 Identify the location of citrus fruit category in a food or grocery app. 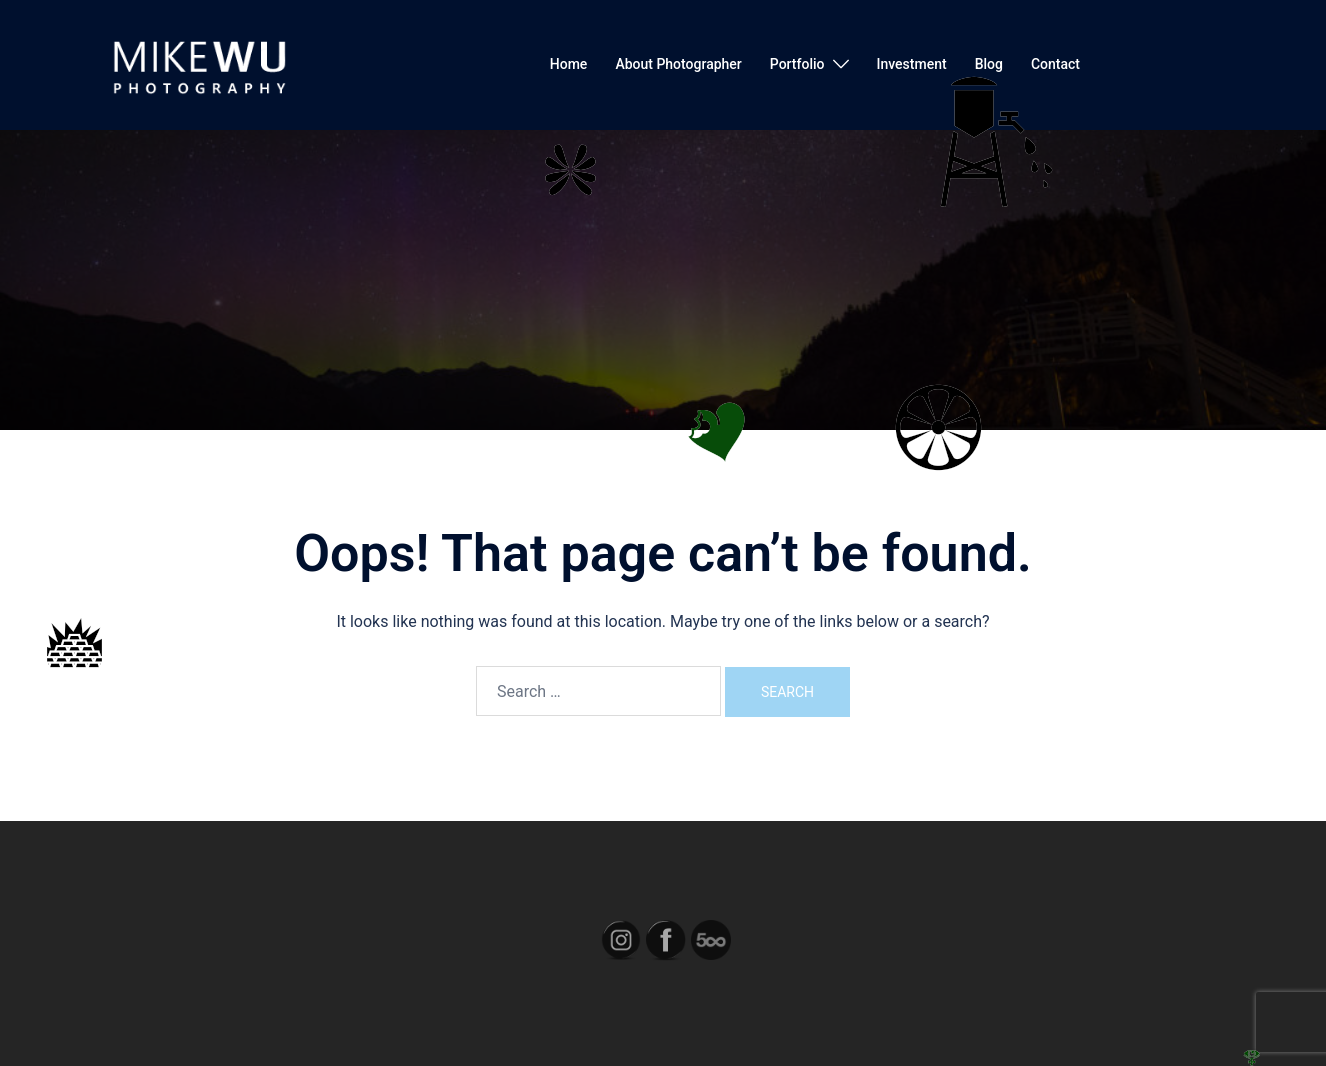
(938, 427).